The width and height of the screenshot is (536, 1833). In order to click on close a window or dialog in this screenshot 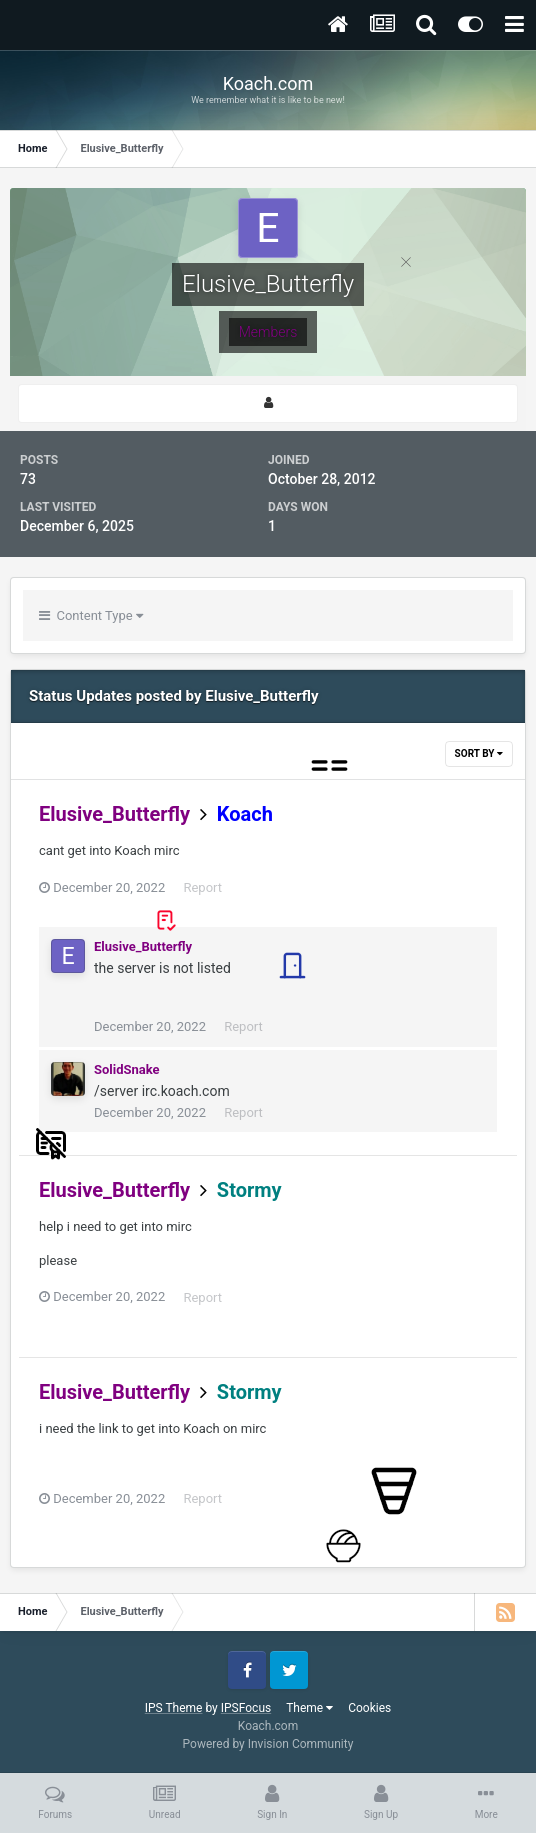, I will do `click(406, 262)`.